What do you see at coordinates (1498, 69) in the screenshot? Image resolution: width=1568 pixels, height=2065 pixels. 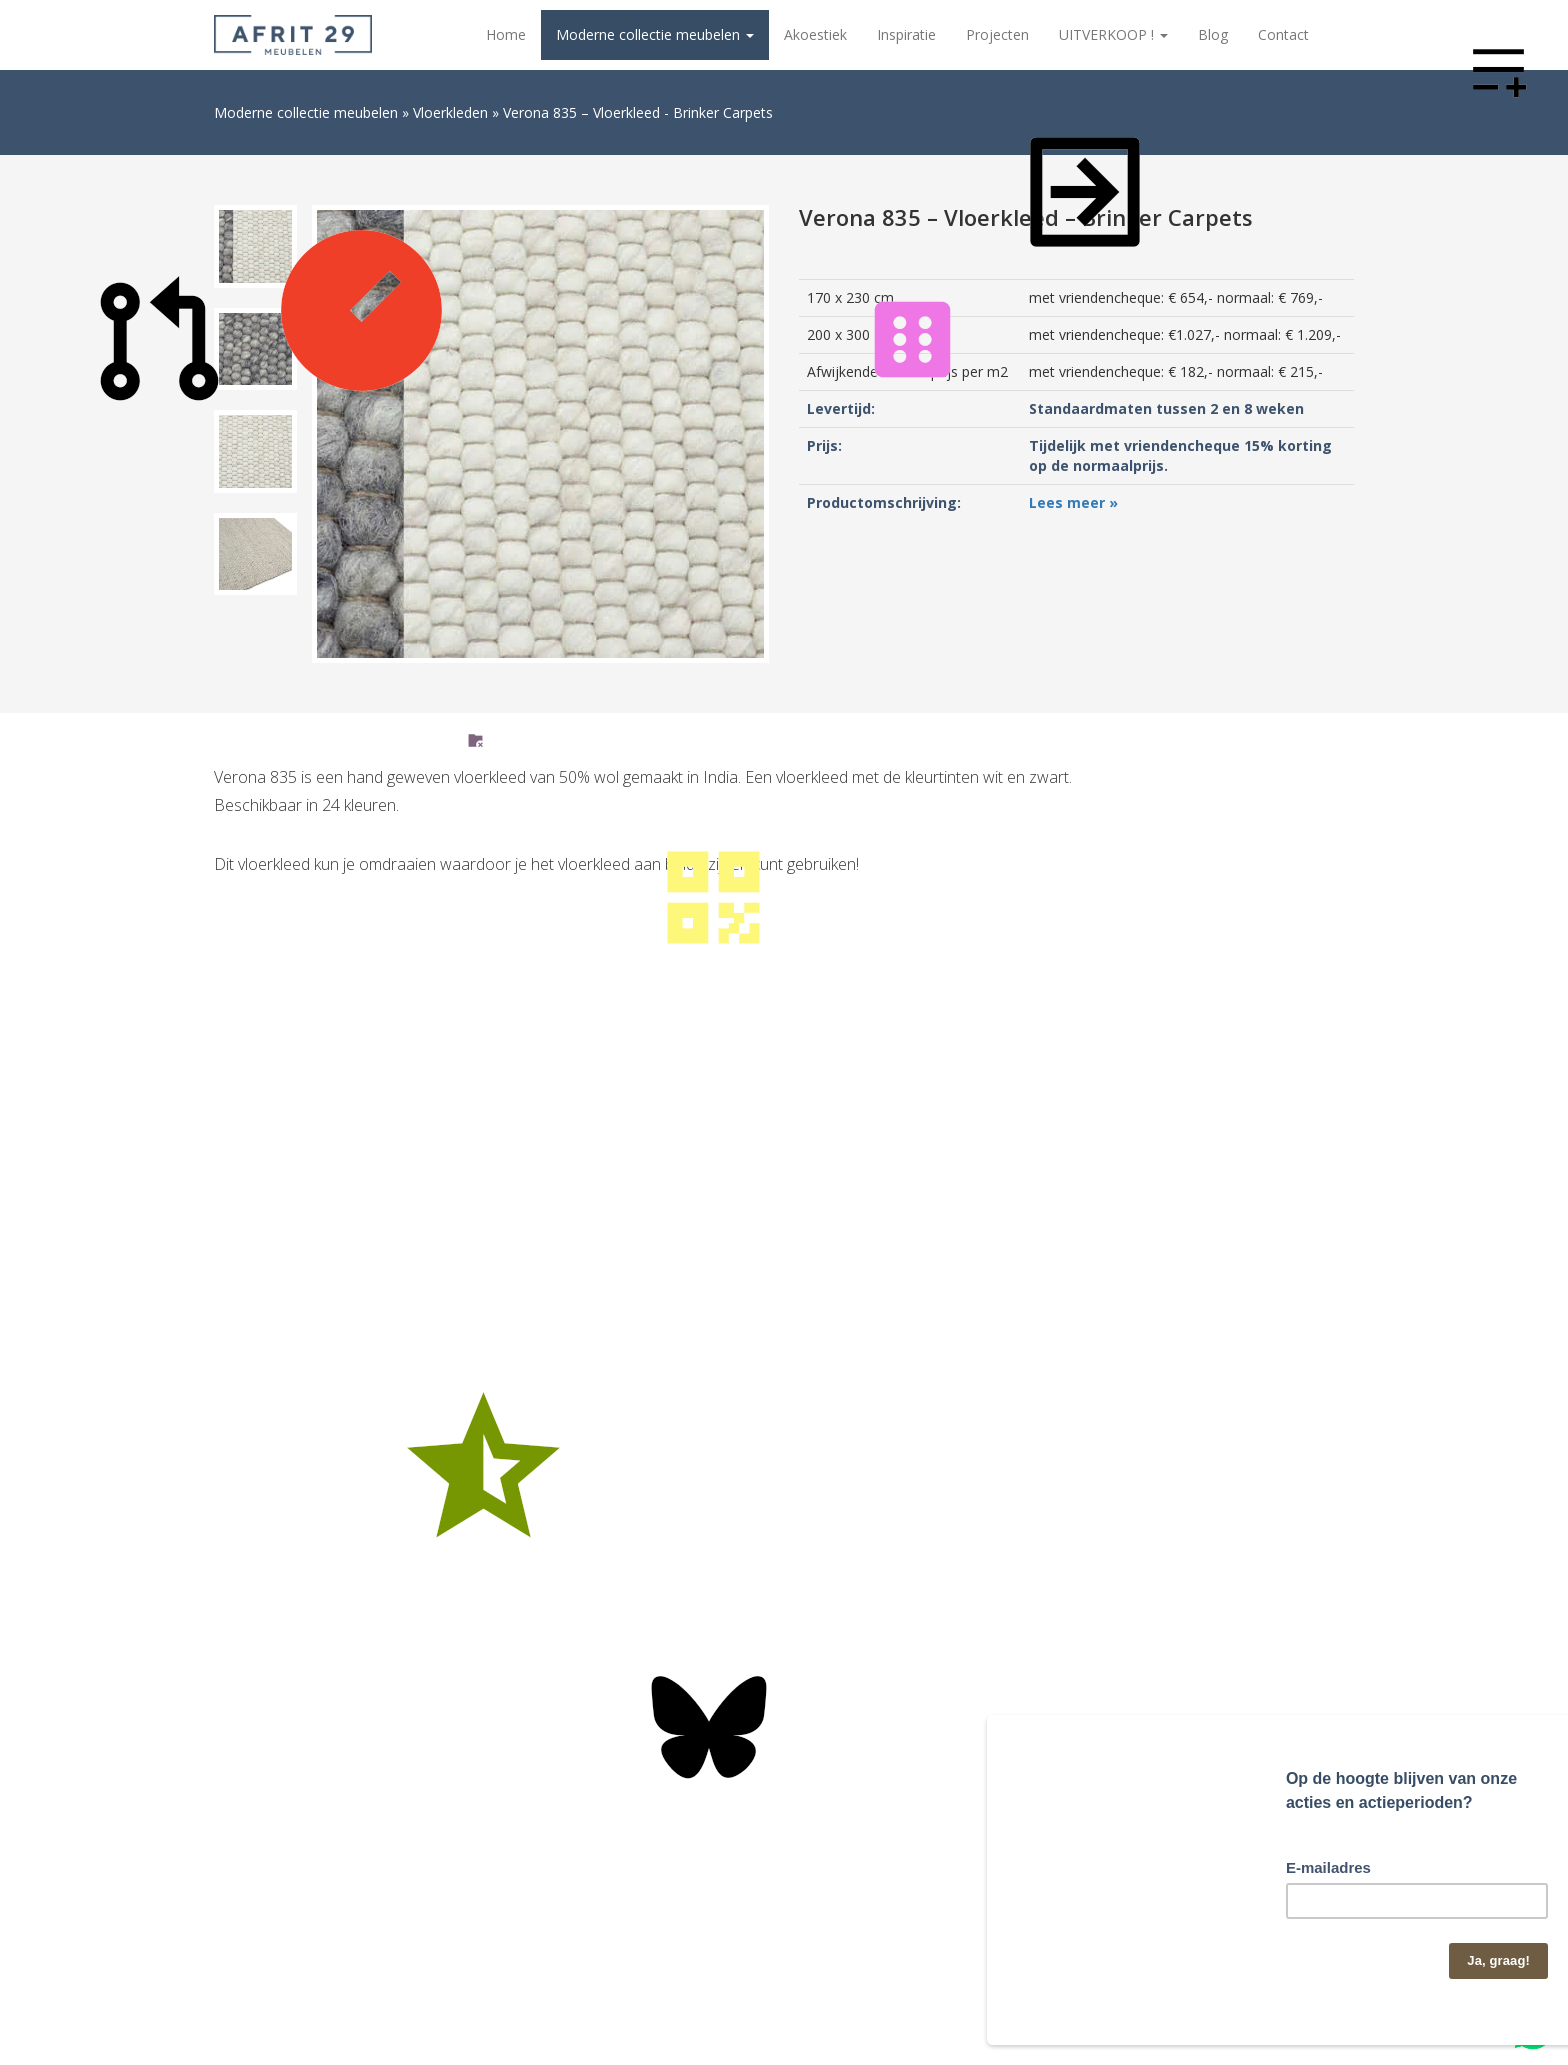 I see `add to playlist` at bounding box center [1498, 69].